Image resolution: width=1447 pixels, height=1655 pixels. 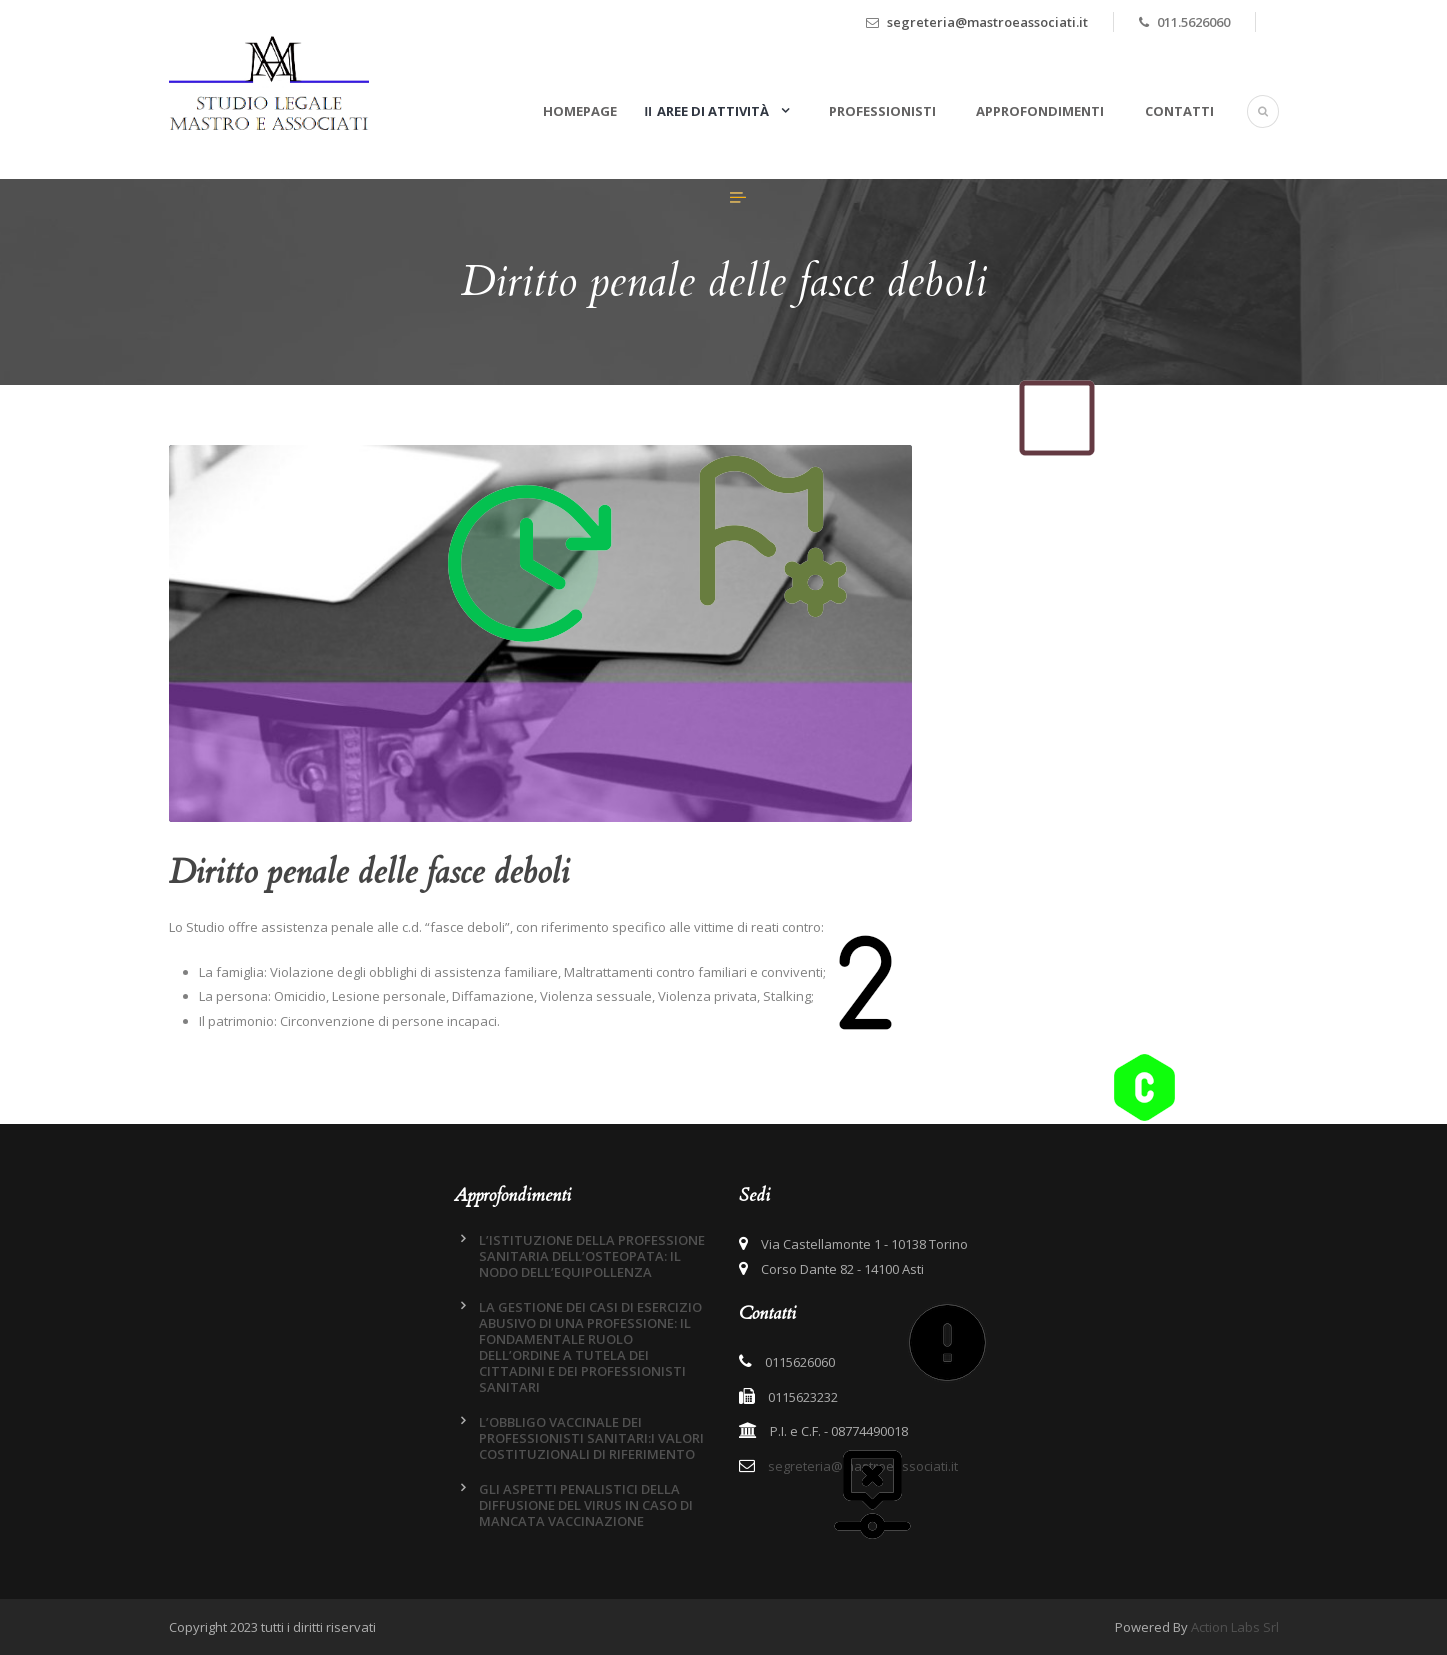 What do you see at coordinates (1144, 1087) in the screenshot?
I see `indicates a "C" category or classification level` at bounding box center [1144, 1087].